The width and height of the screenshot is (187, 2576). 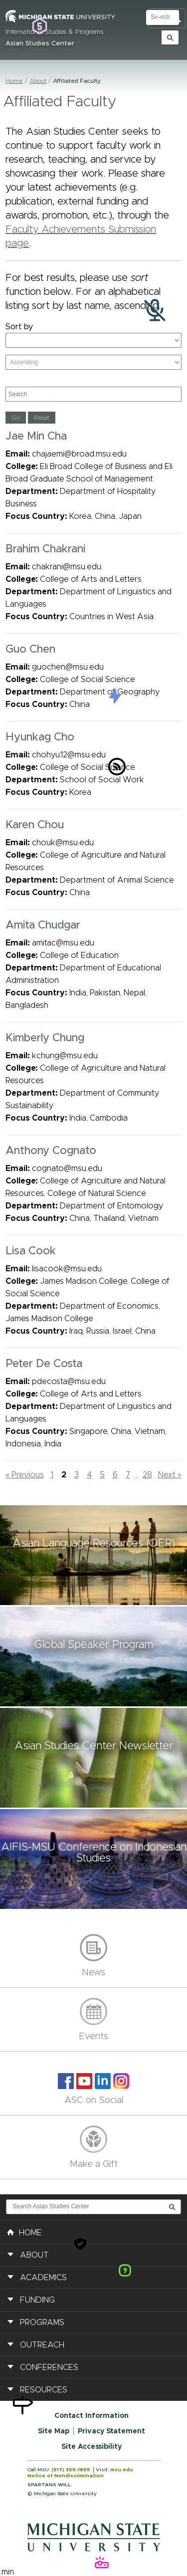 What do you see at coordinates (125, 2270) in the screenshot?
I see `access help or support resources` at bounding box center [125, 2270].